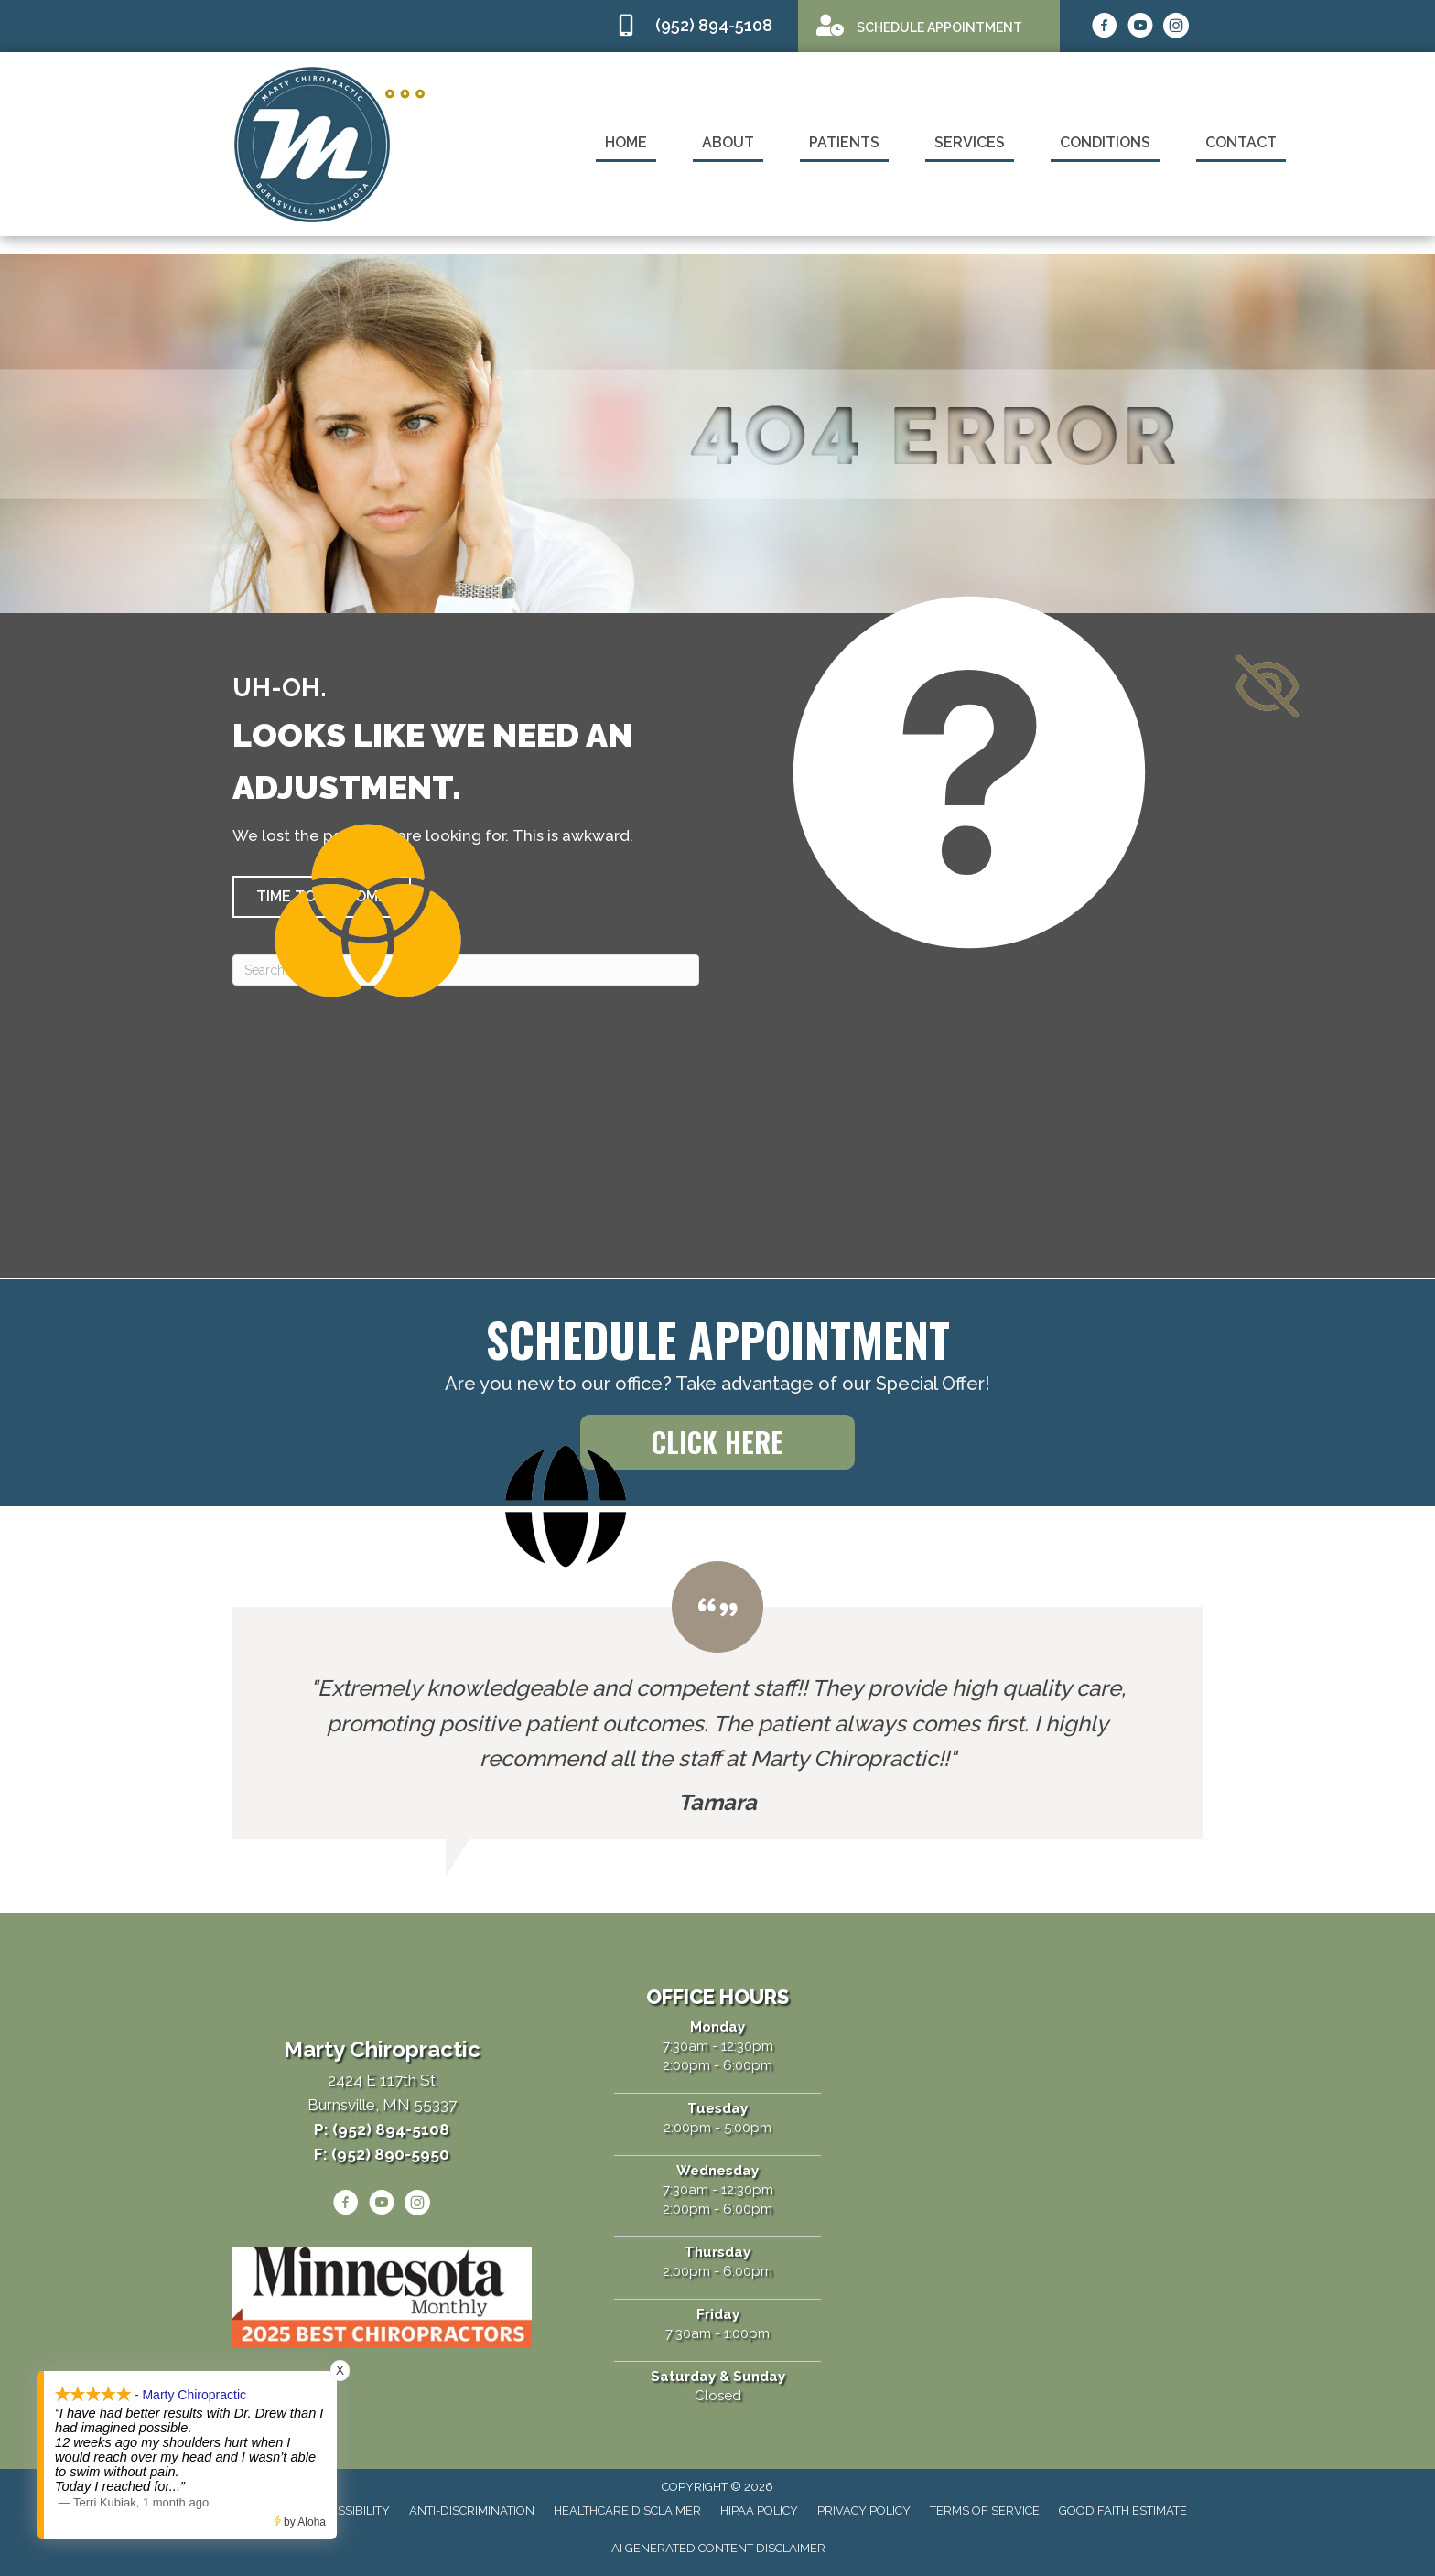 This screenshot has width=1435, height=2576. Describe the element at coordinates (368, 911) in the screenshot. I see `adjust color filter settings` at that location.